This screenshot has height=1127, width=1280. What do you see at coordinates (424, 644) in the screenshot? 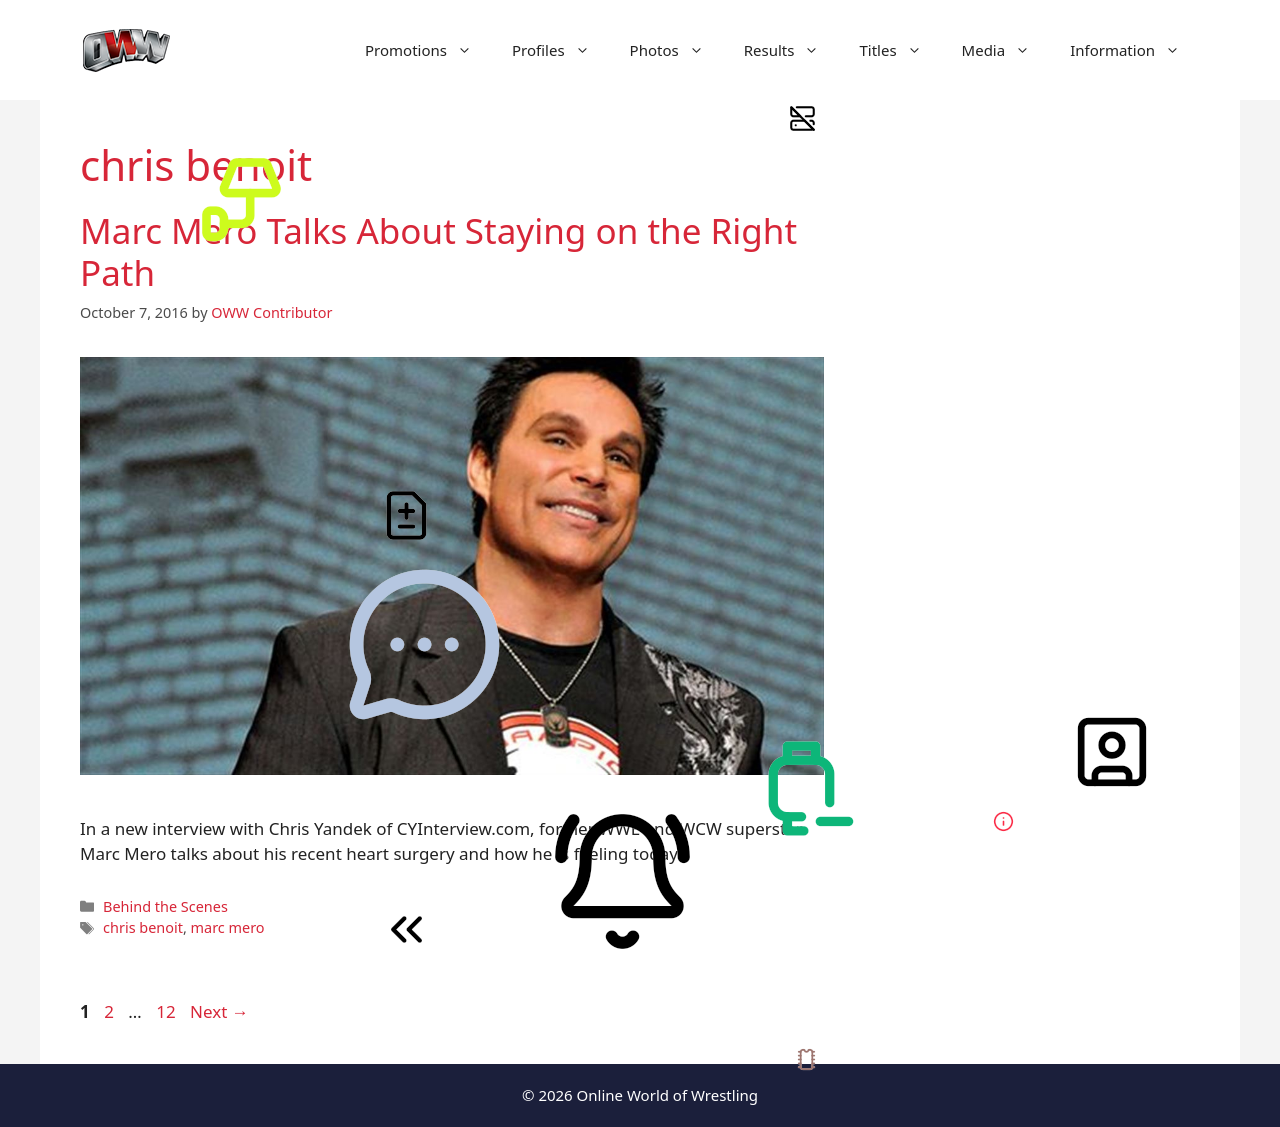
I see `open chat or messaging` at bounding box center [424, 644].